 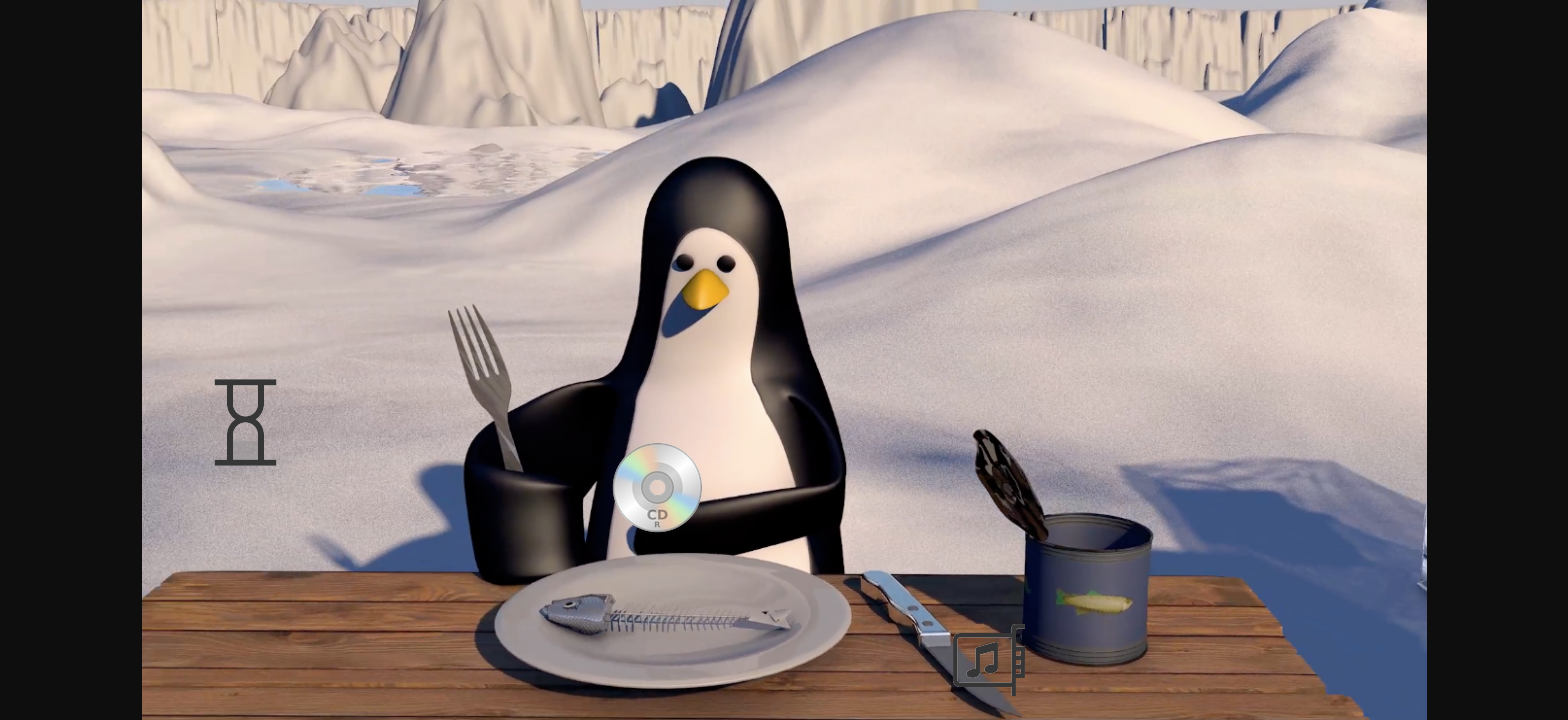 I want to click on countdown timer or time remaining indicator, so click(x=245, y=422).